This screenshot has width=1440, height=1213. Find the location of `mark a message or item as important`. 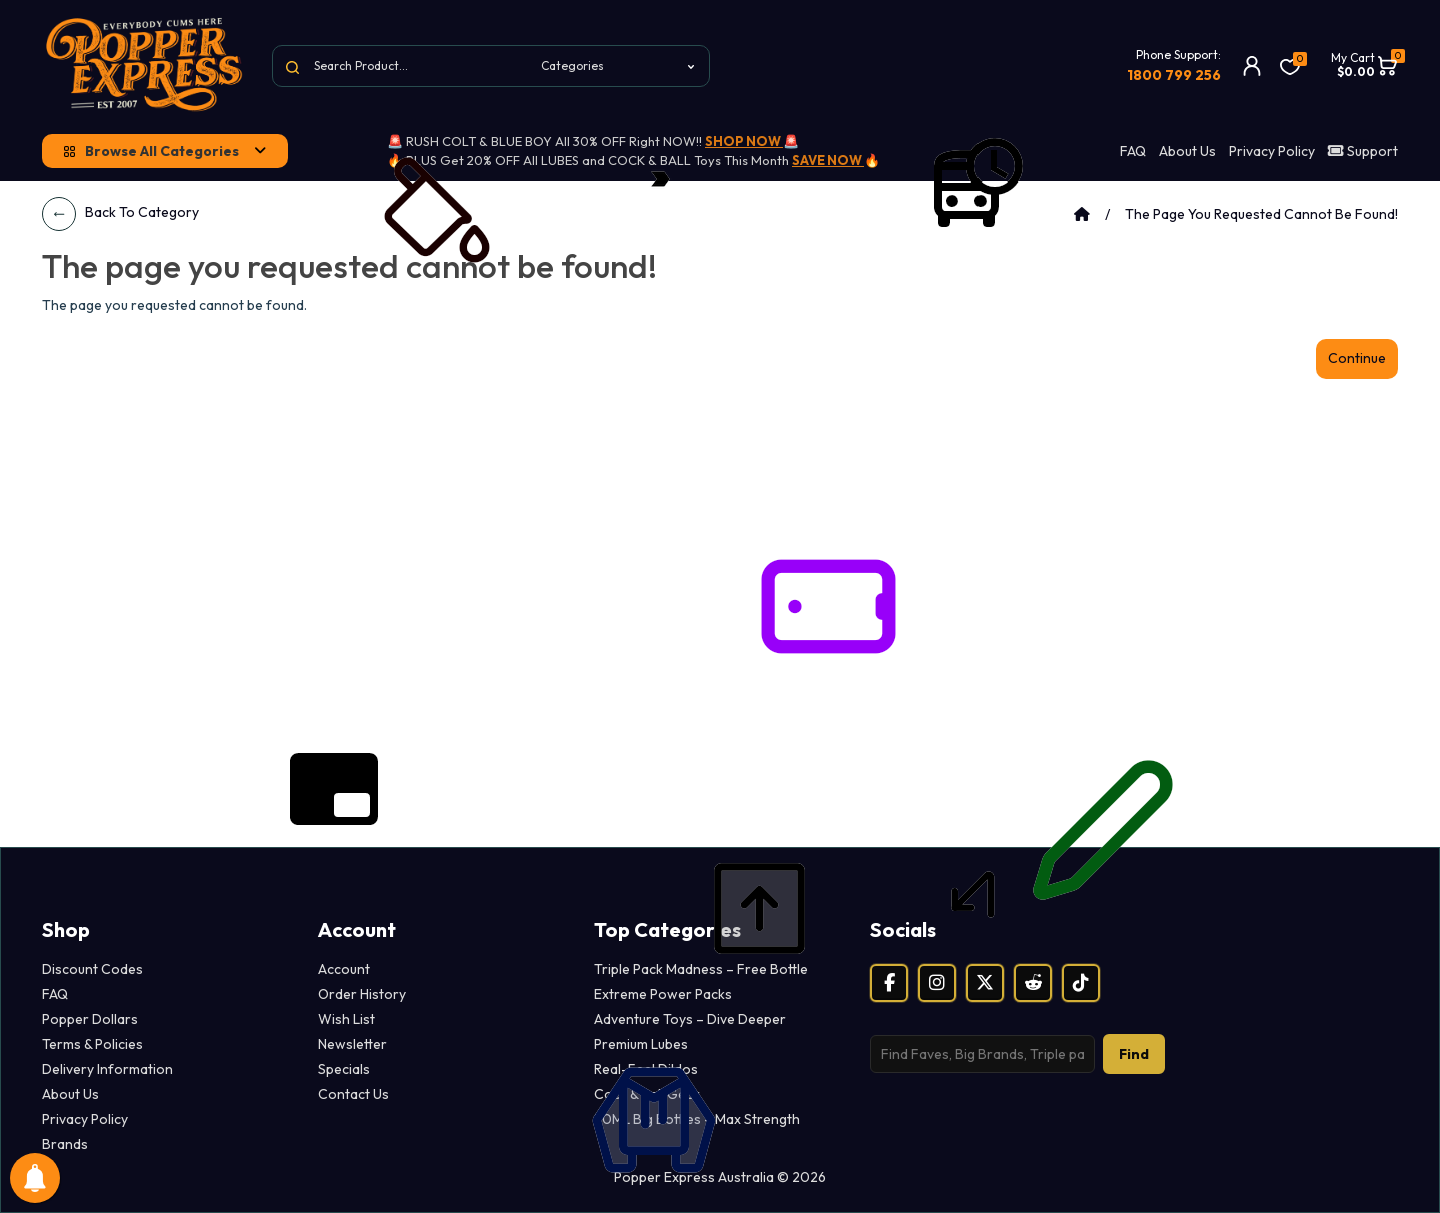

mark a message or item as important is located at coordinates (660, 179).